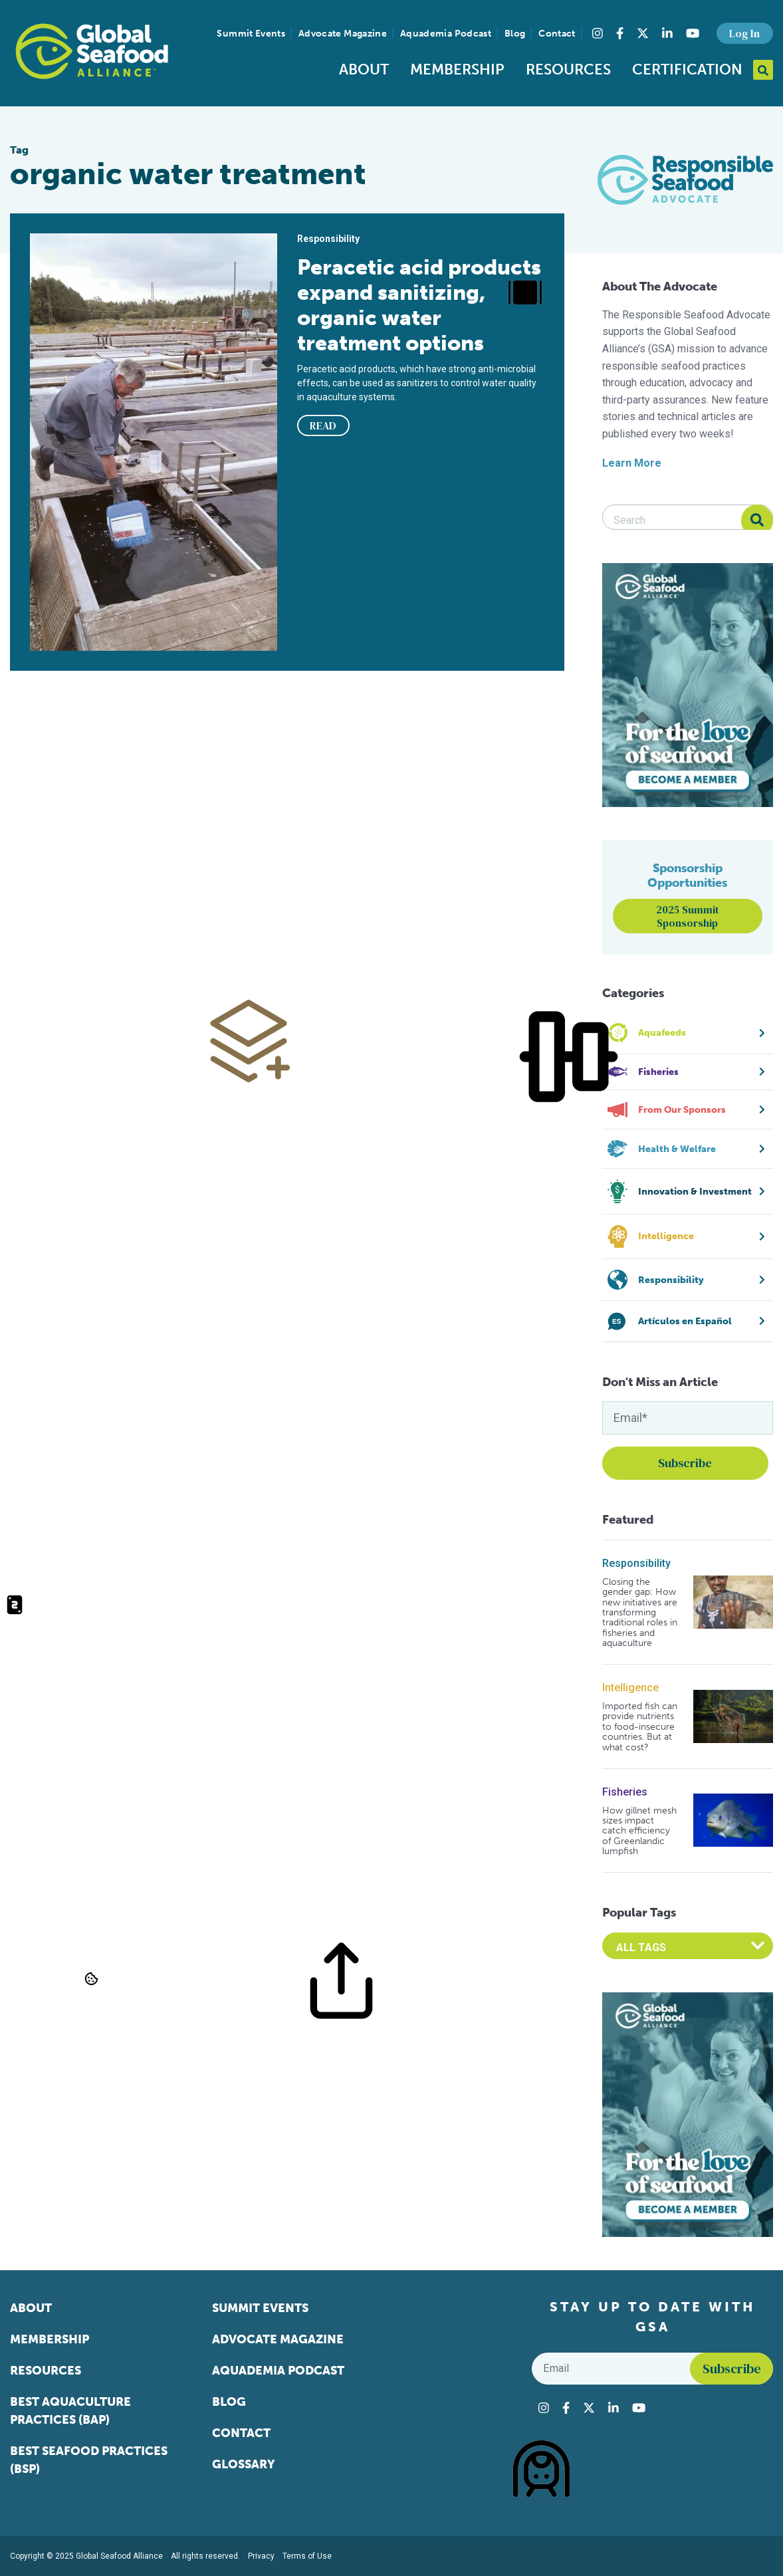 The image size is (783, 2576). Describe the element at coordinates (525, 293) in the screenshot. I see `start a slideshow presentation` at that location.